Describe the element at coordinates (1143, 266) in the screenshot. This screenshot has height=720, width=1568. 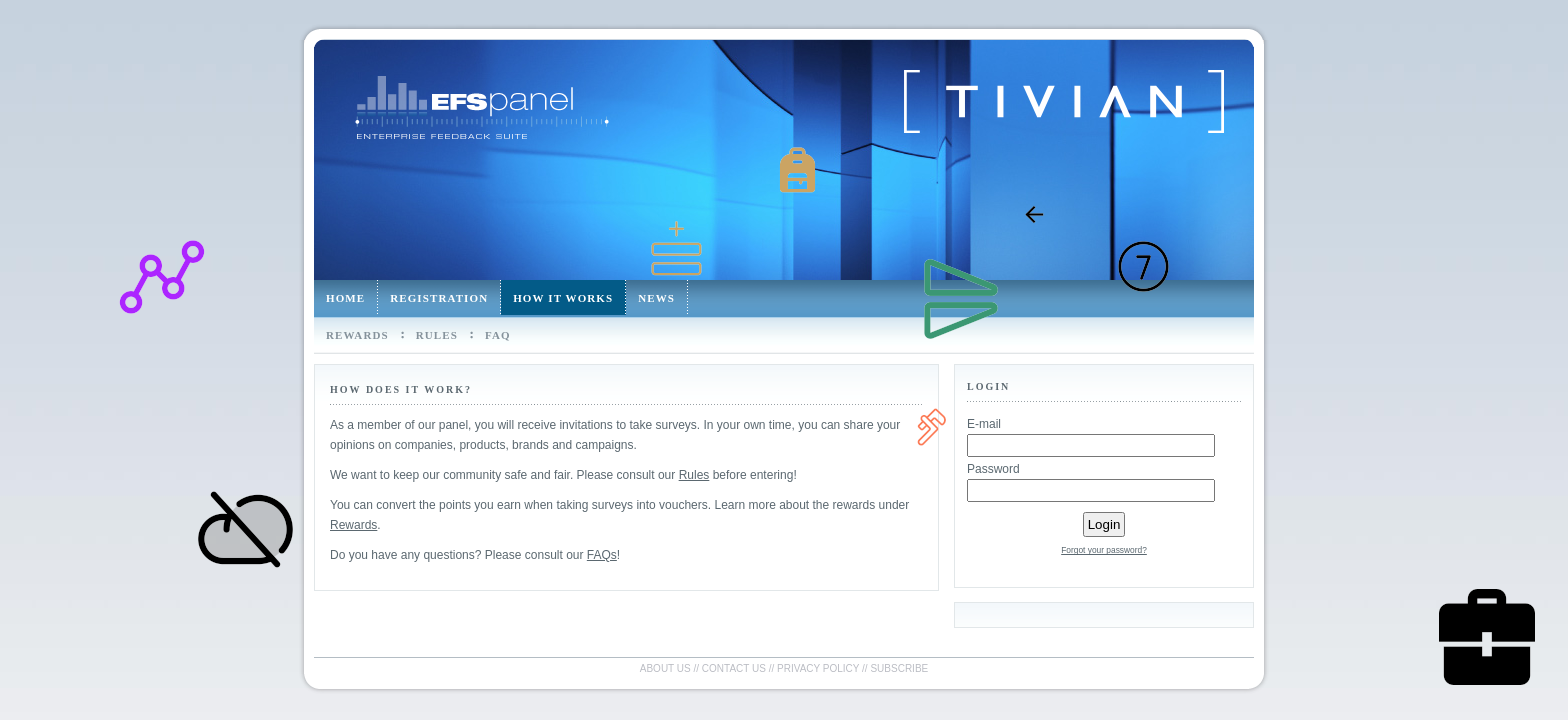
I see `indicates step 7 in a numbered sequence or process` at that location.